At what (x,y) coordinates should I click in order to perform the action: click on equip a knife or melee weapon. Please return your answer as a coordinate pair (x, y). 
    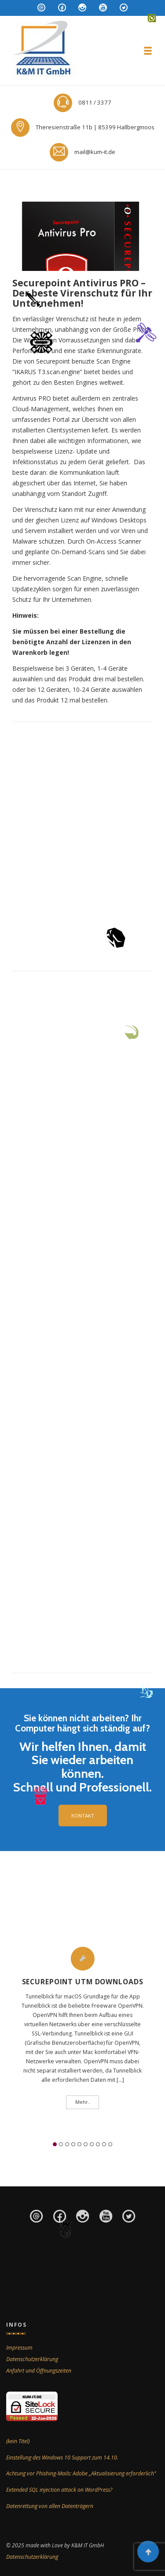
    Looking at the image, I should click on (33, 300).